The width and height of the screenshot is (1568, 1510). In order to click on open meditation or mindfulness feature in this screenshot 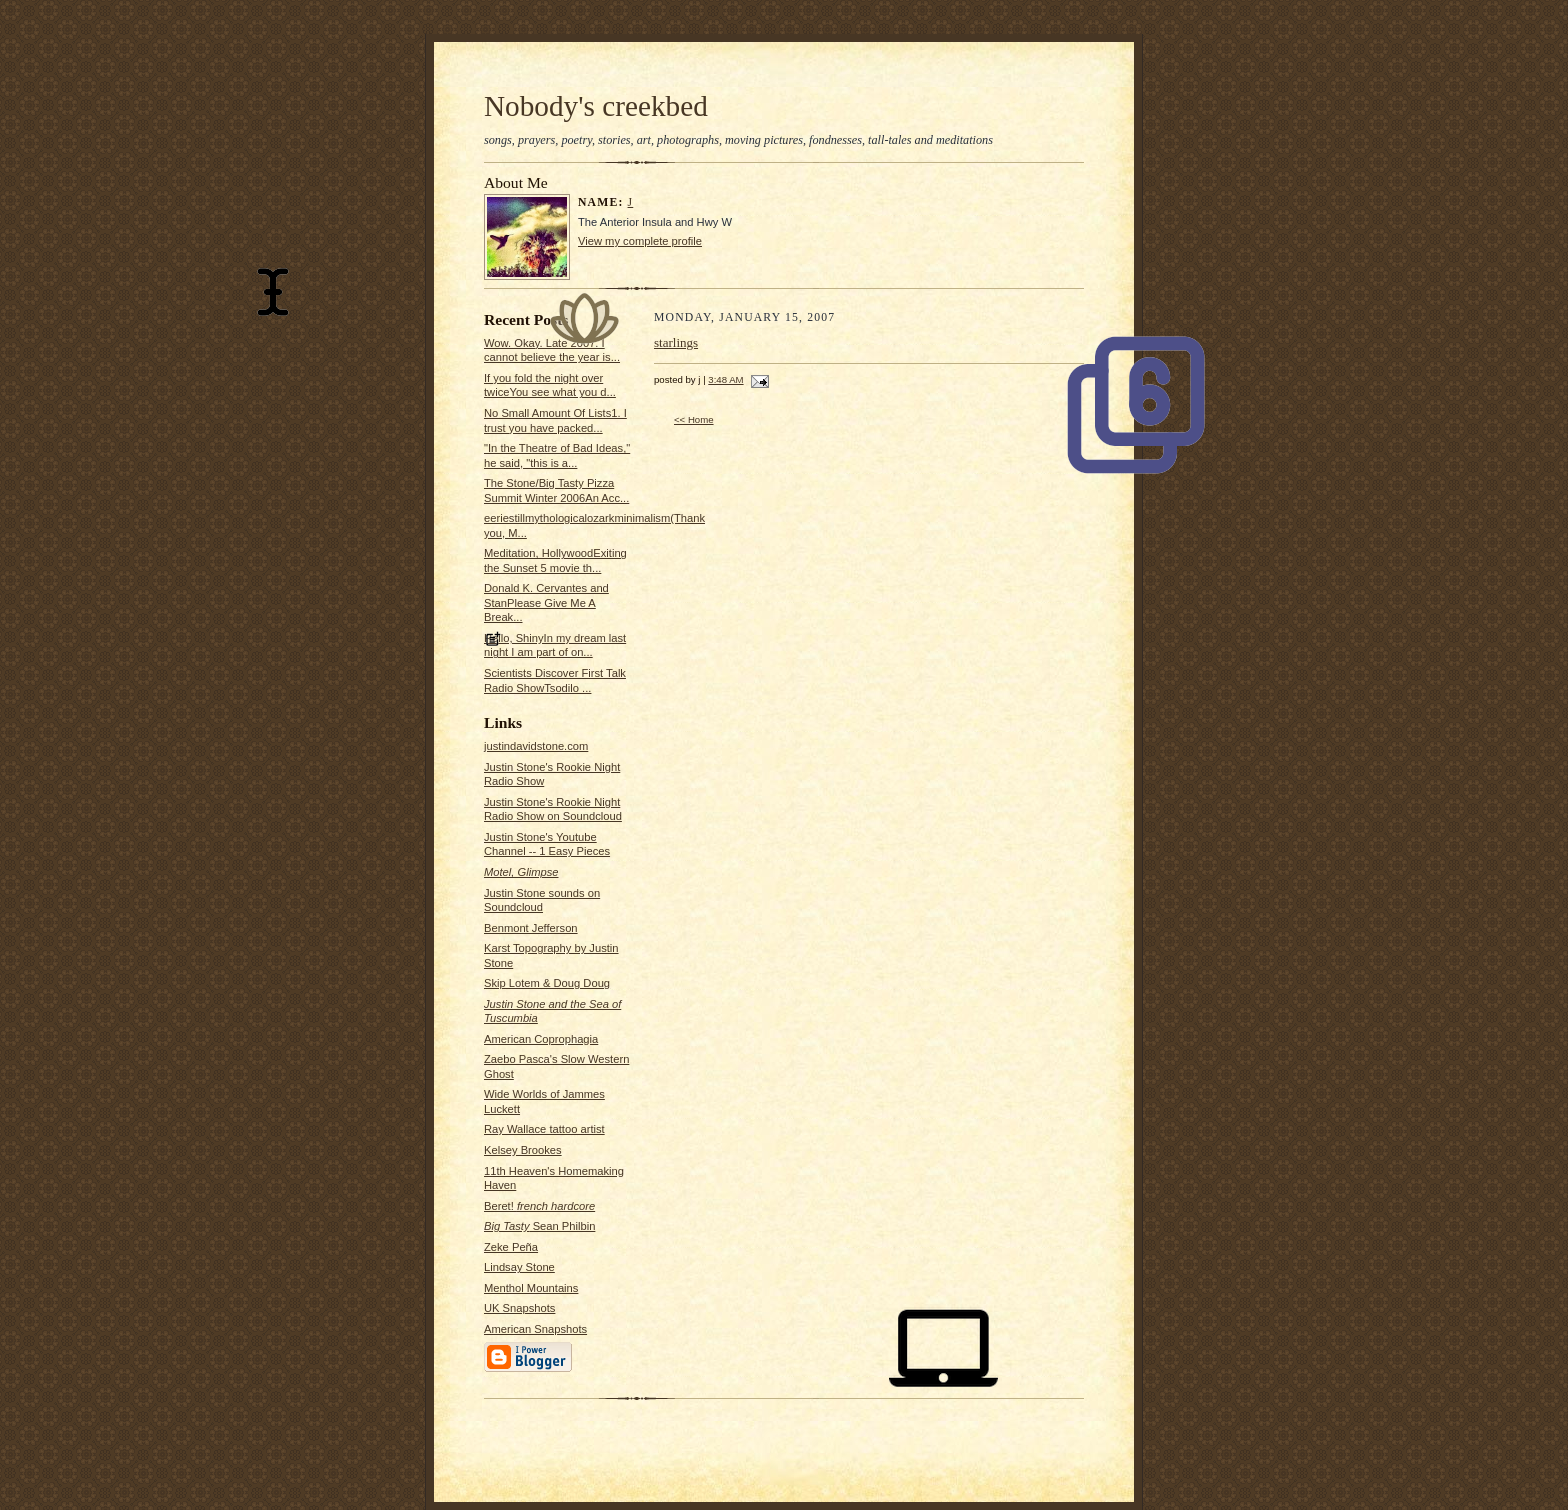, I will do `click(584, 320)`.